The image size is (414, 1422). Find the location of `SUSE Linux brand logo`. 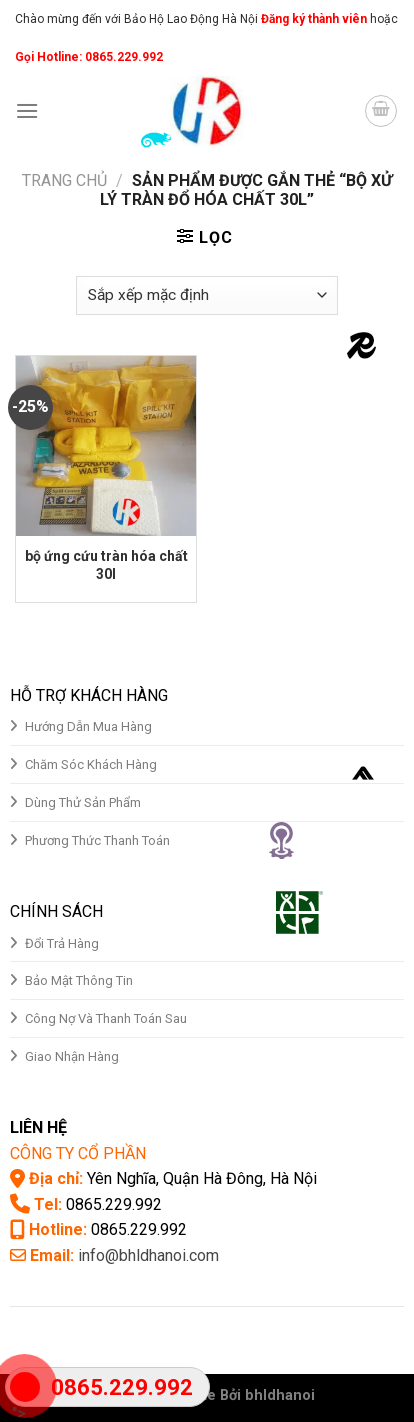

SUSE Linux brand logo is located at coordinates (156, 140).